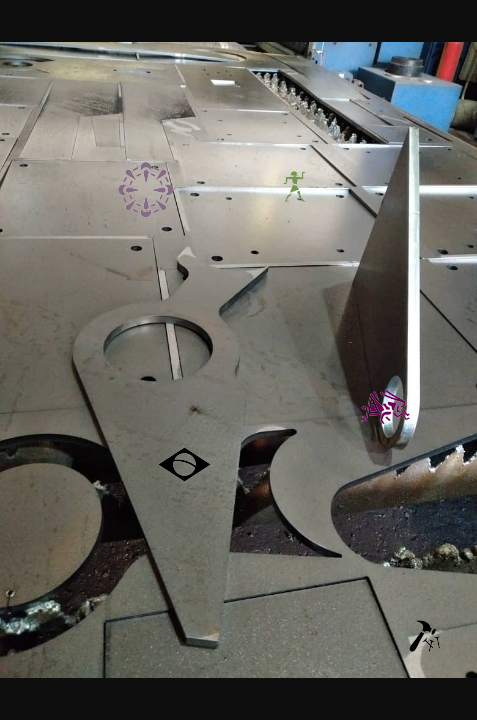  I want to click on access construction or building tools, so click(425, 636).